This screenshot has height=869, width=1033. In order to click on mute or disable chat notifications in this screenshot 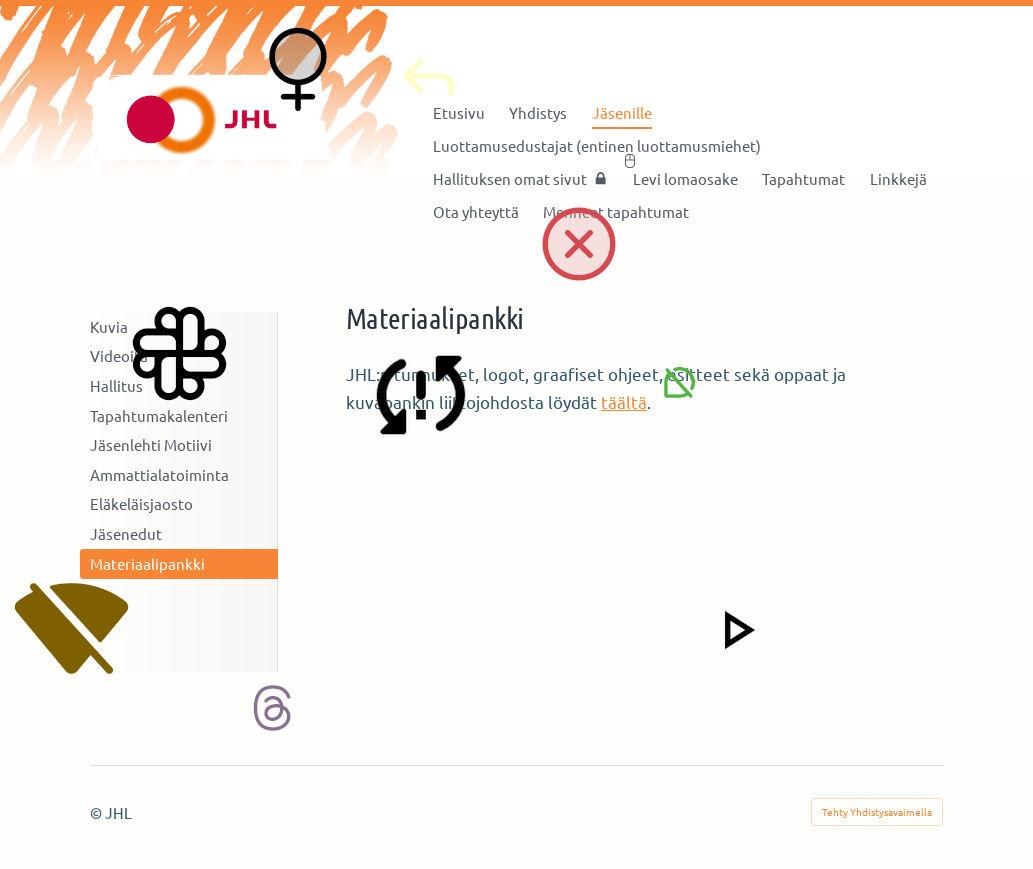, I will do `click(679, 383)`.